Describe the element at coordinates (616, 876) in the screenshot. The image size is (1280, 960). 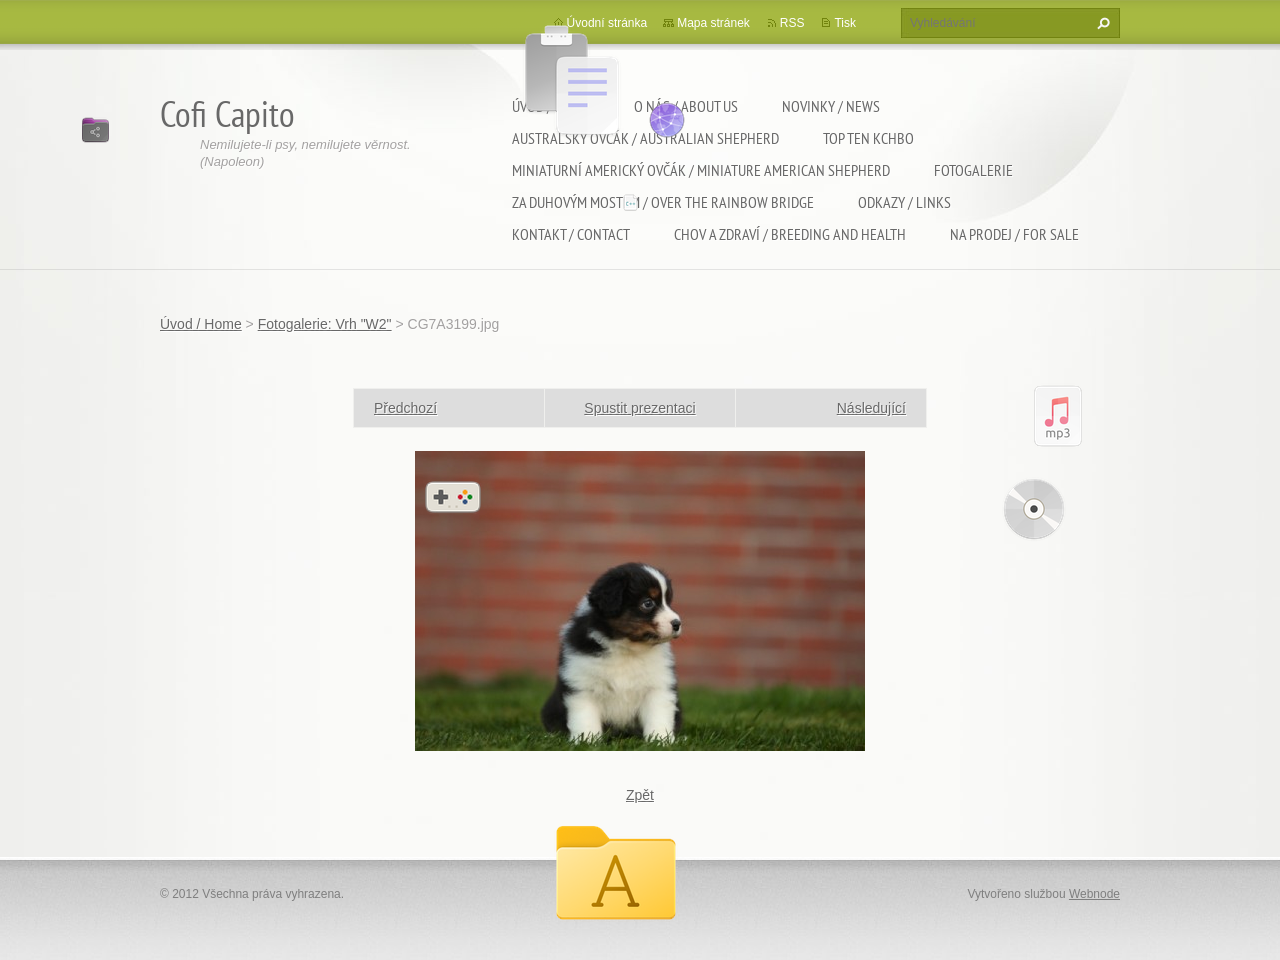
I see `open the fonts folder` at that location.